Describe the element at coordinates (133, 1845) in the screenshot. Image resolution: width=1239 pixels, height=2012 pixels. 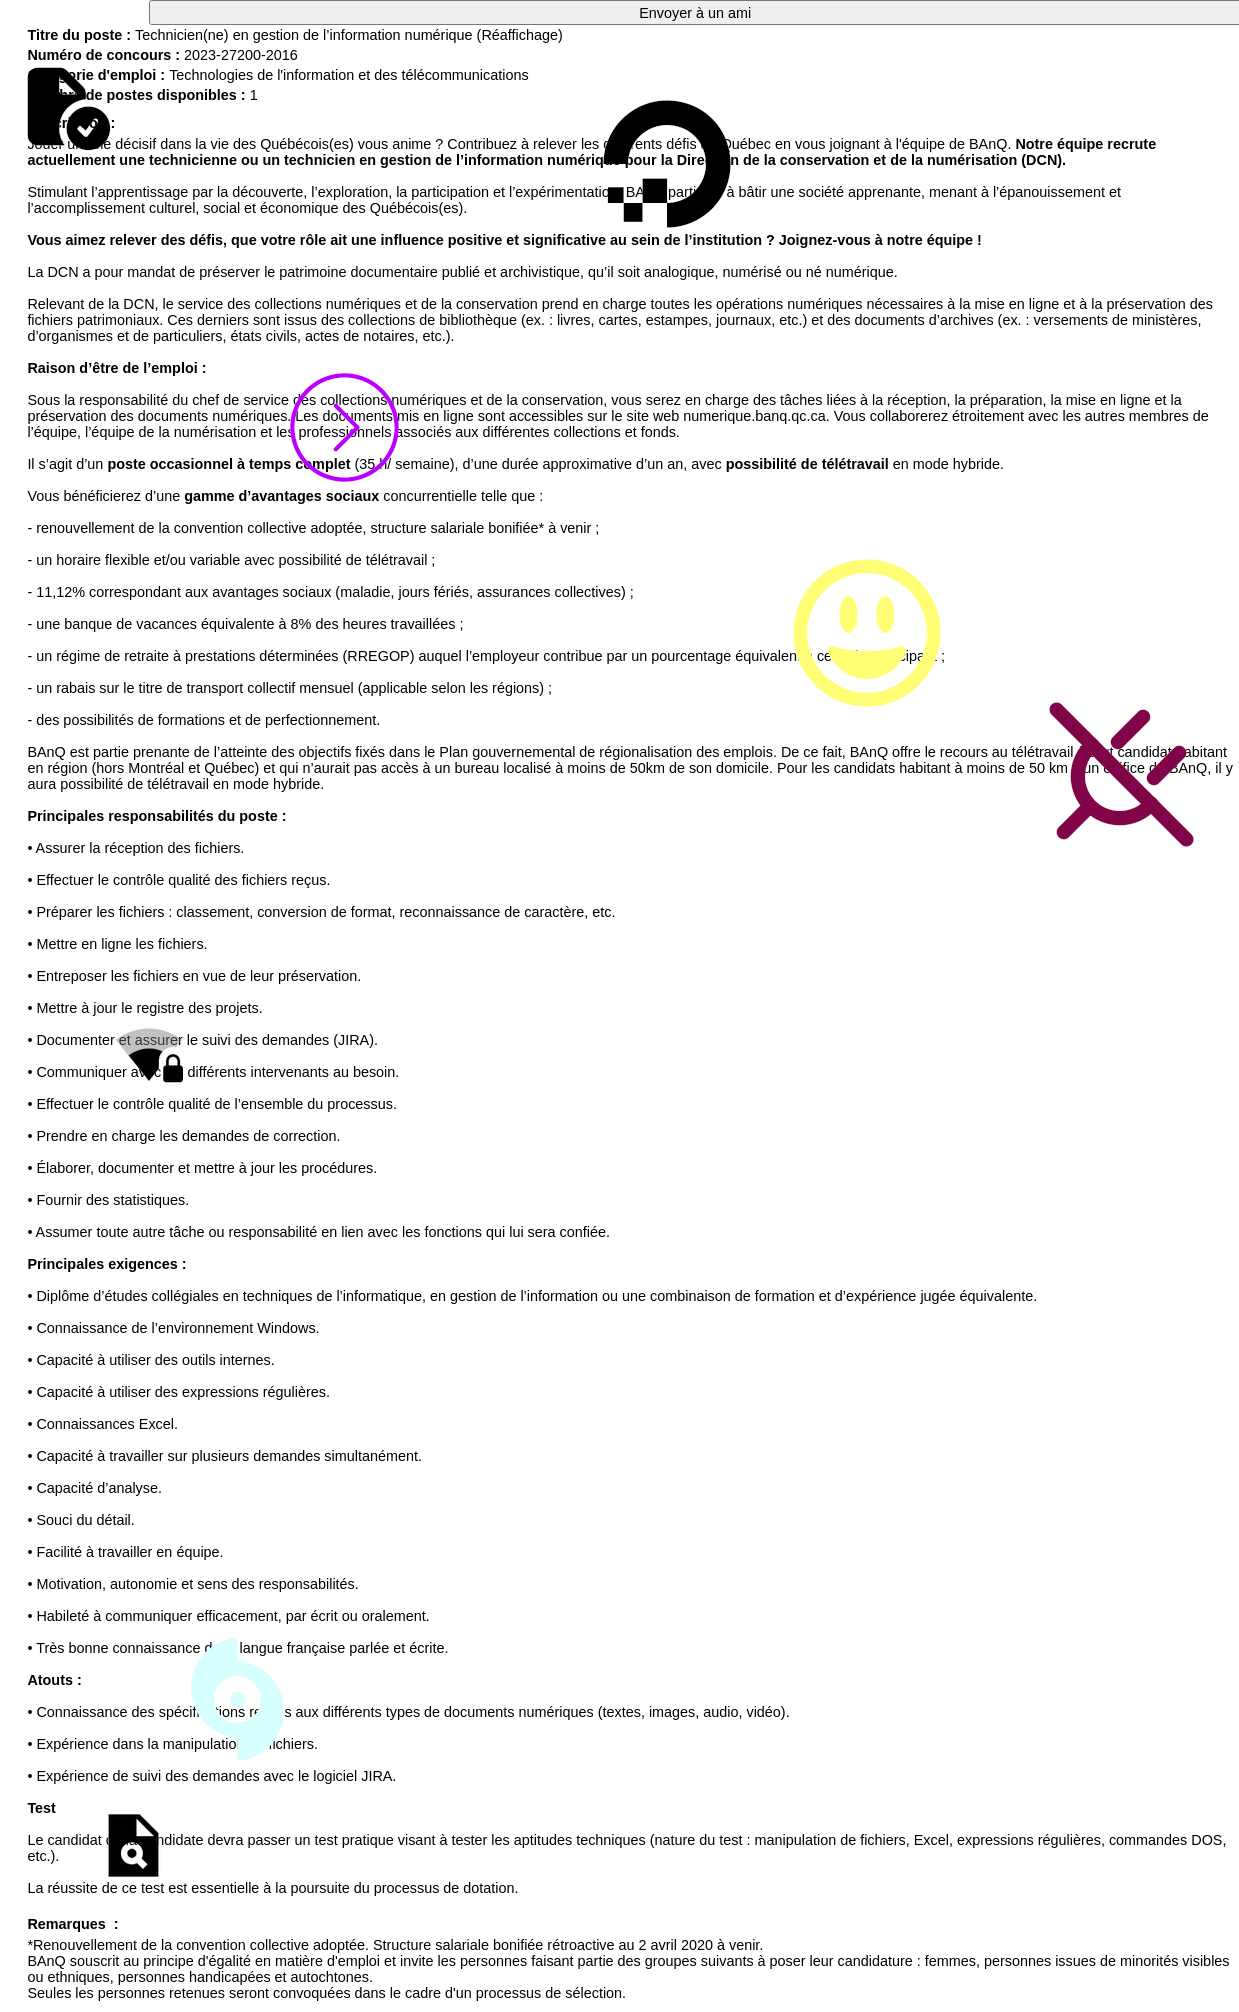
I see `scan document for plagiarism` at that location.